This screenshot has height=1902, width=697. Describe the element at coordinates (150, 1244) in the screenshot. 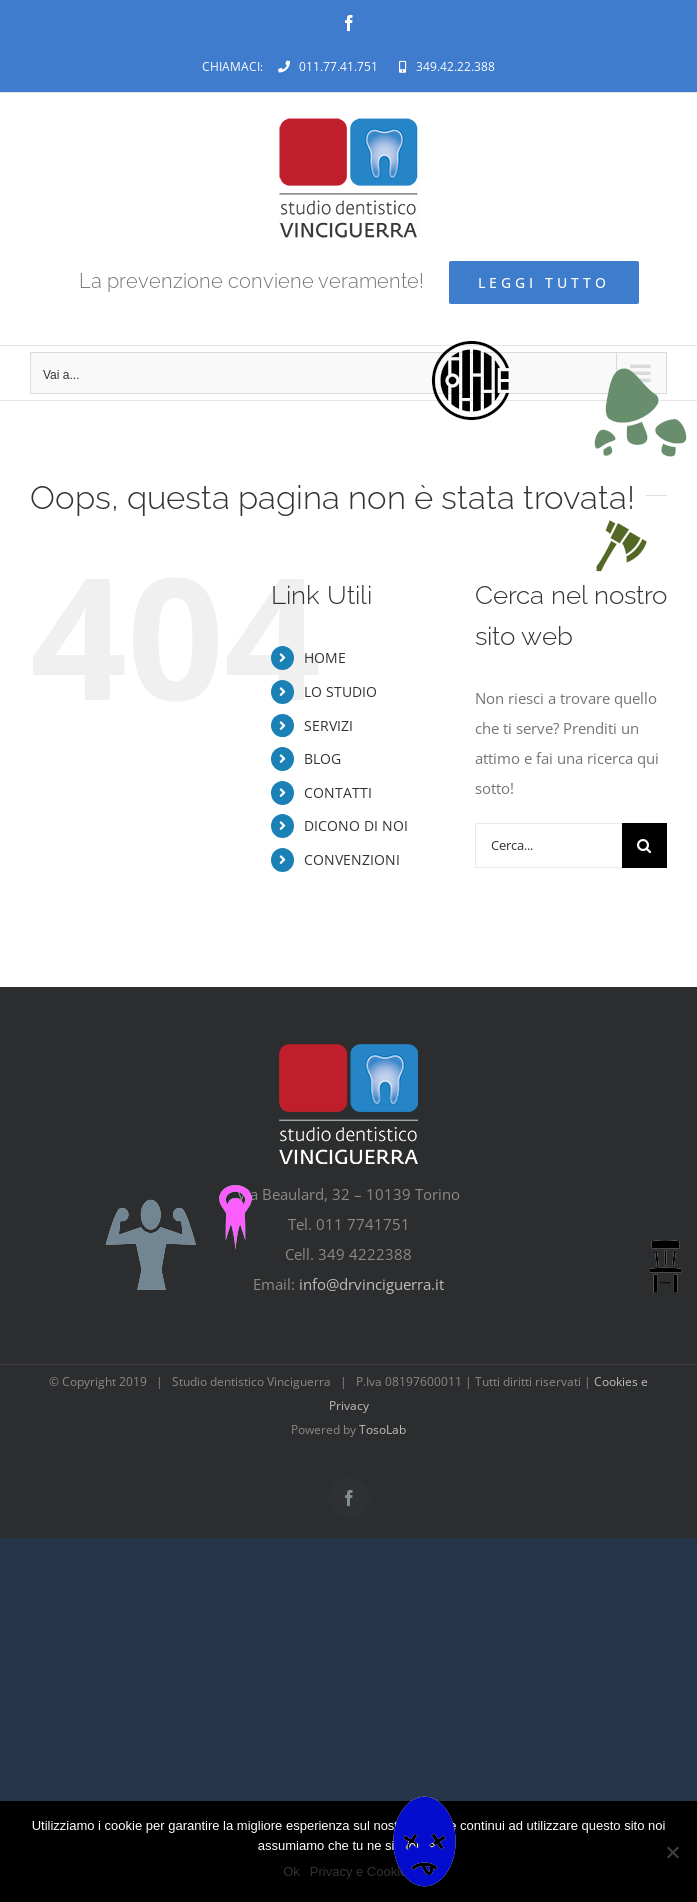

I see `indicates strength or power attribute` at that location.